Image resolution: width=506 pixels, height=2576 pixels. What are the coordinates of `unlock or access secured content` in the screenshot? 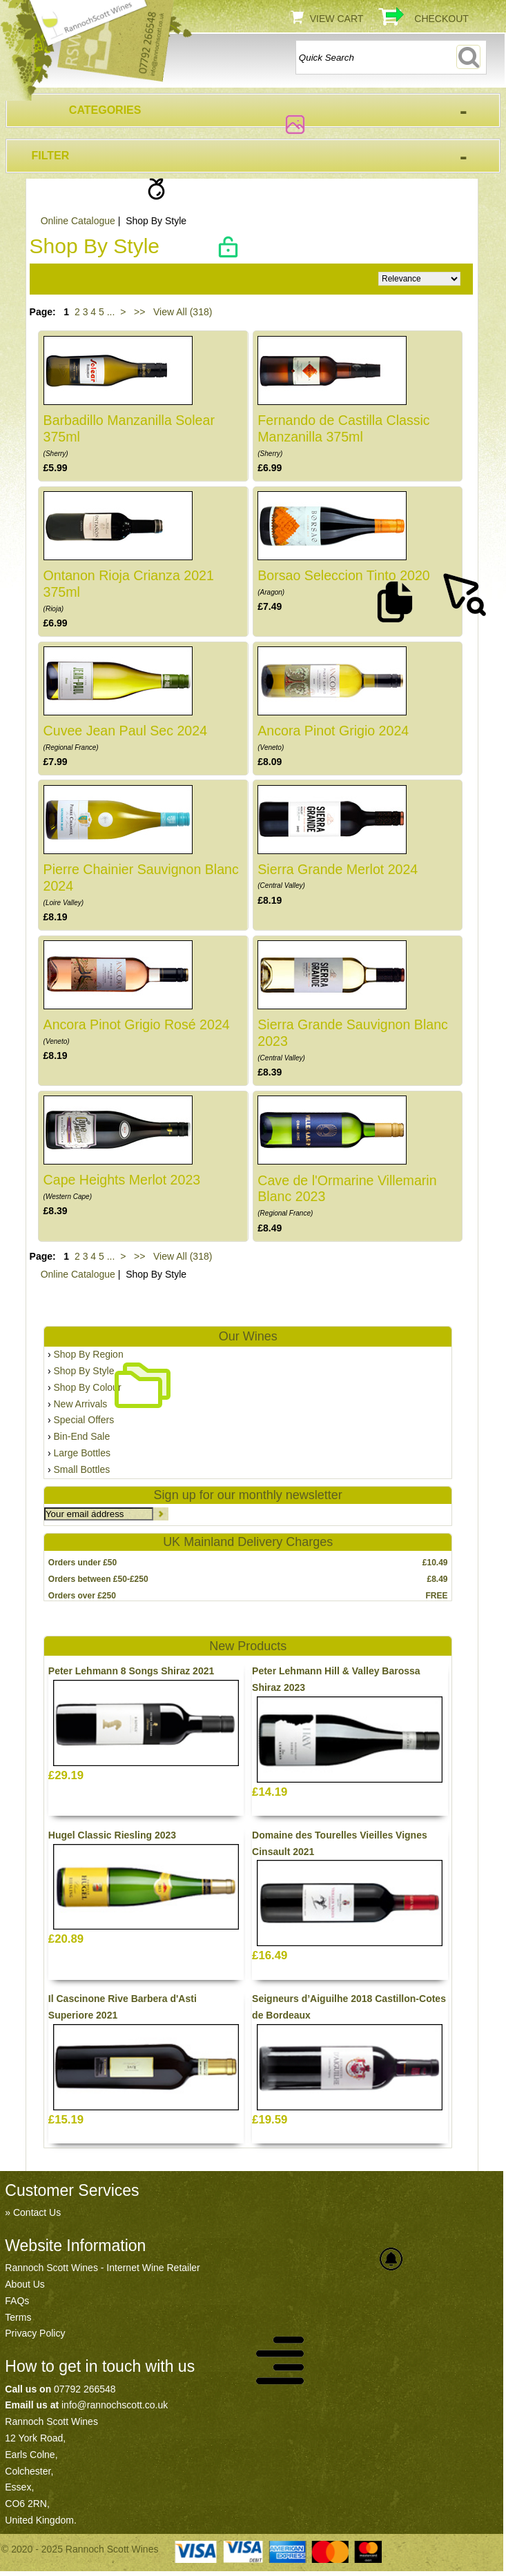 It's located at (228, 248).